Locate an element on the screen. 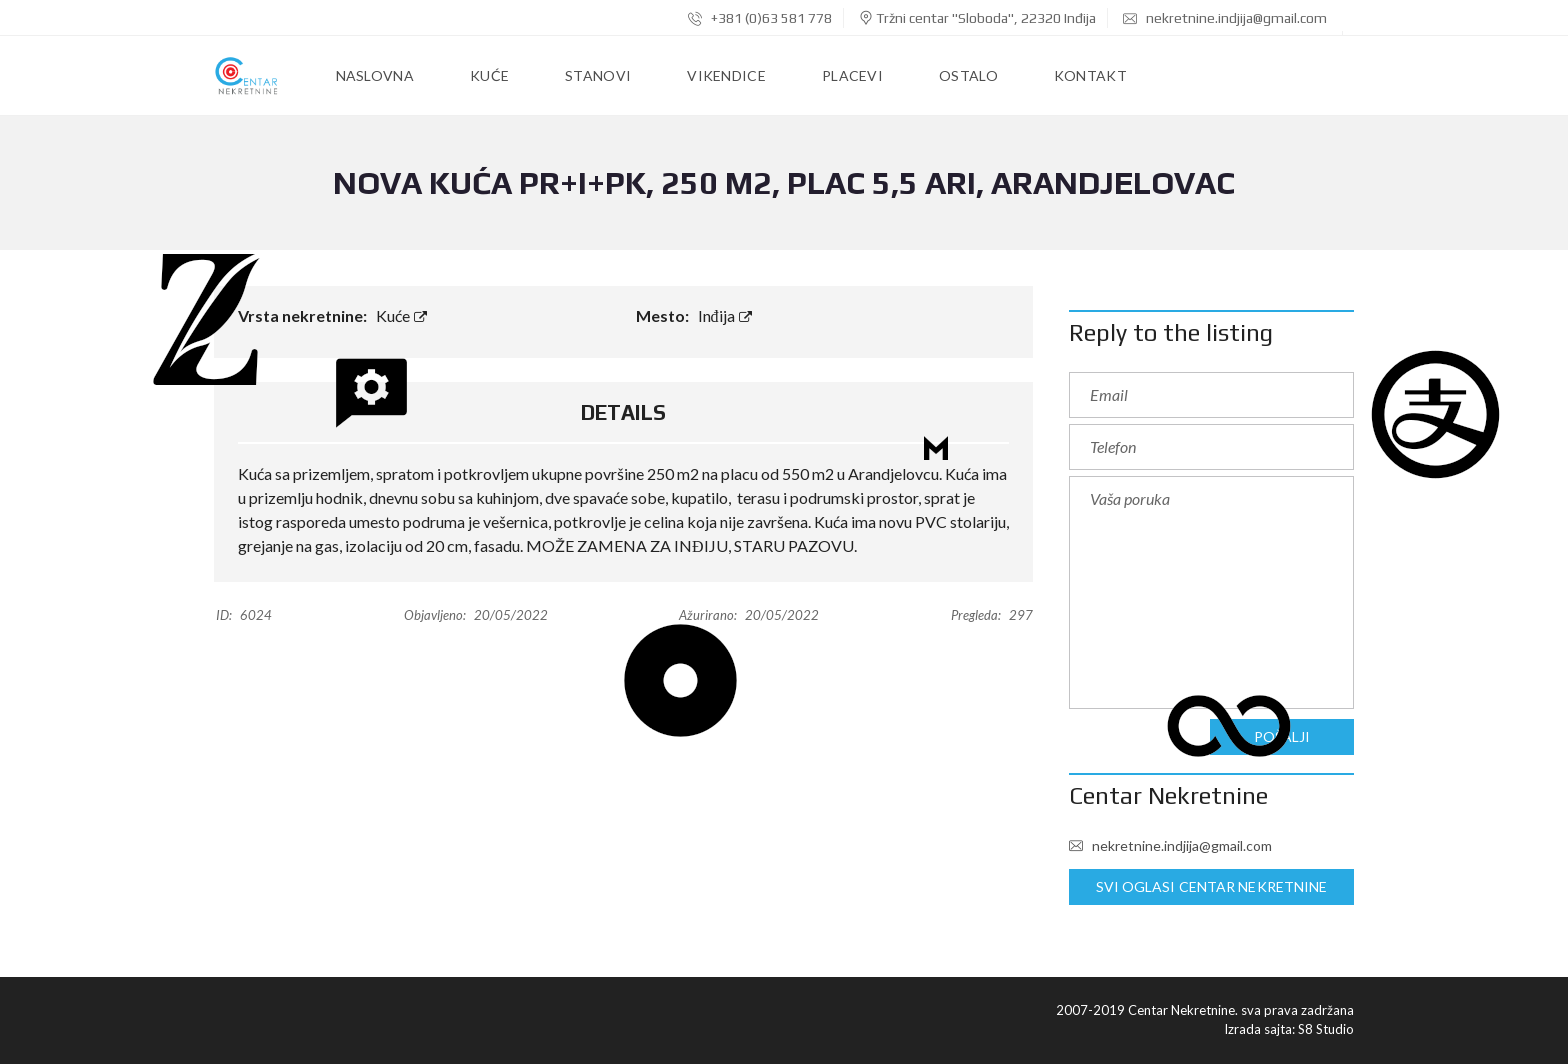 The height and width of the screenshot is (1064, 1568). open the Zola website or app is located at coordinates (206, 319).